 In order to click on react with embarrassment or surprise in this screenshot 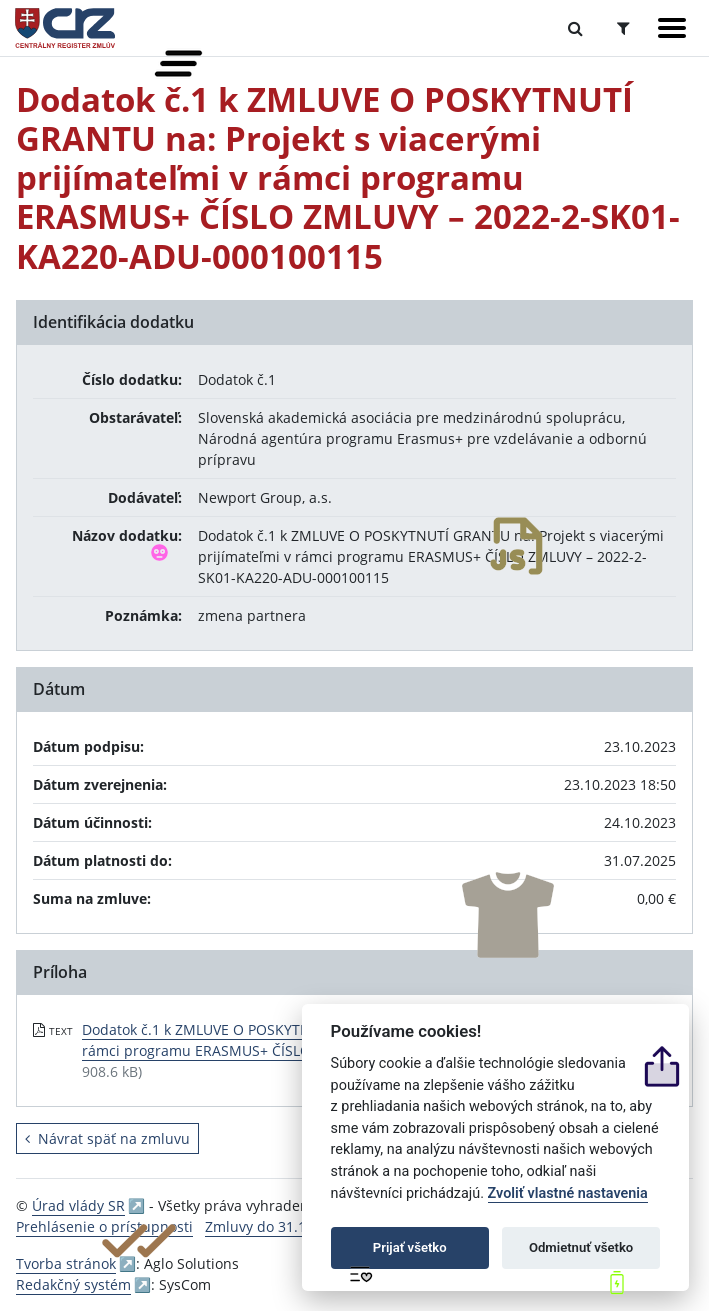, I will do `click(159, 552)`.